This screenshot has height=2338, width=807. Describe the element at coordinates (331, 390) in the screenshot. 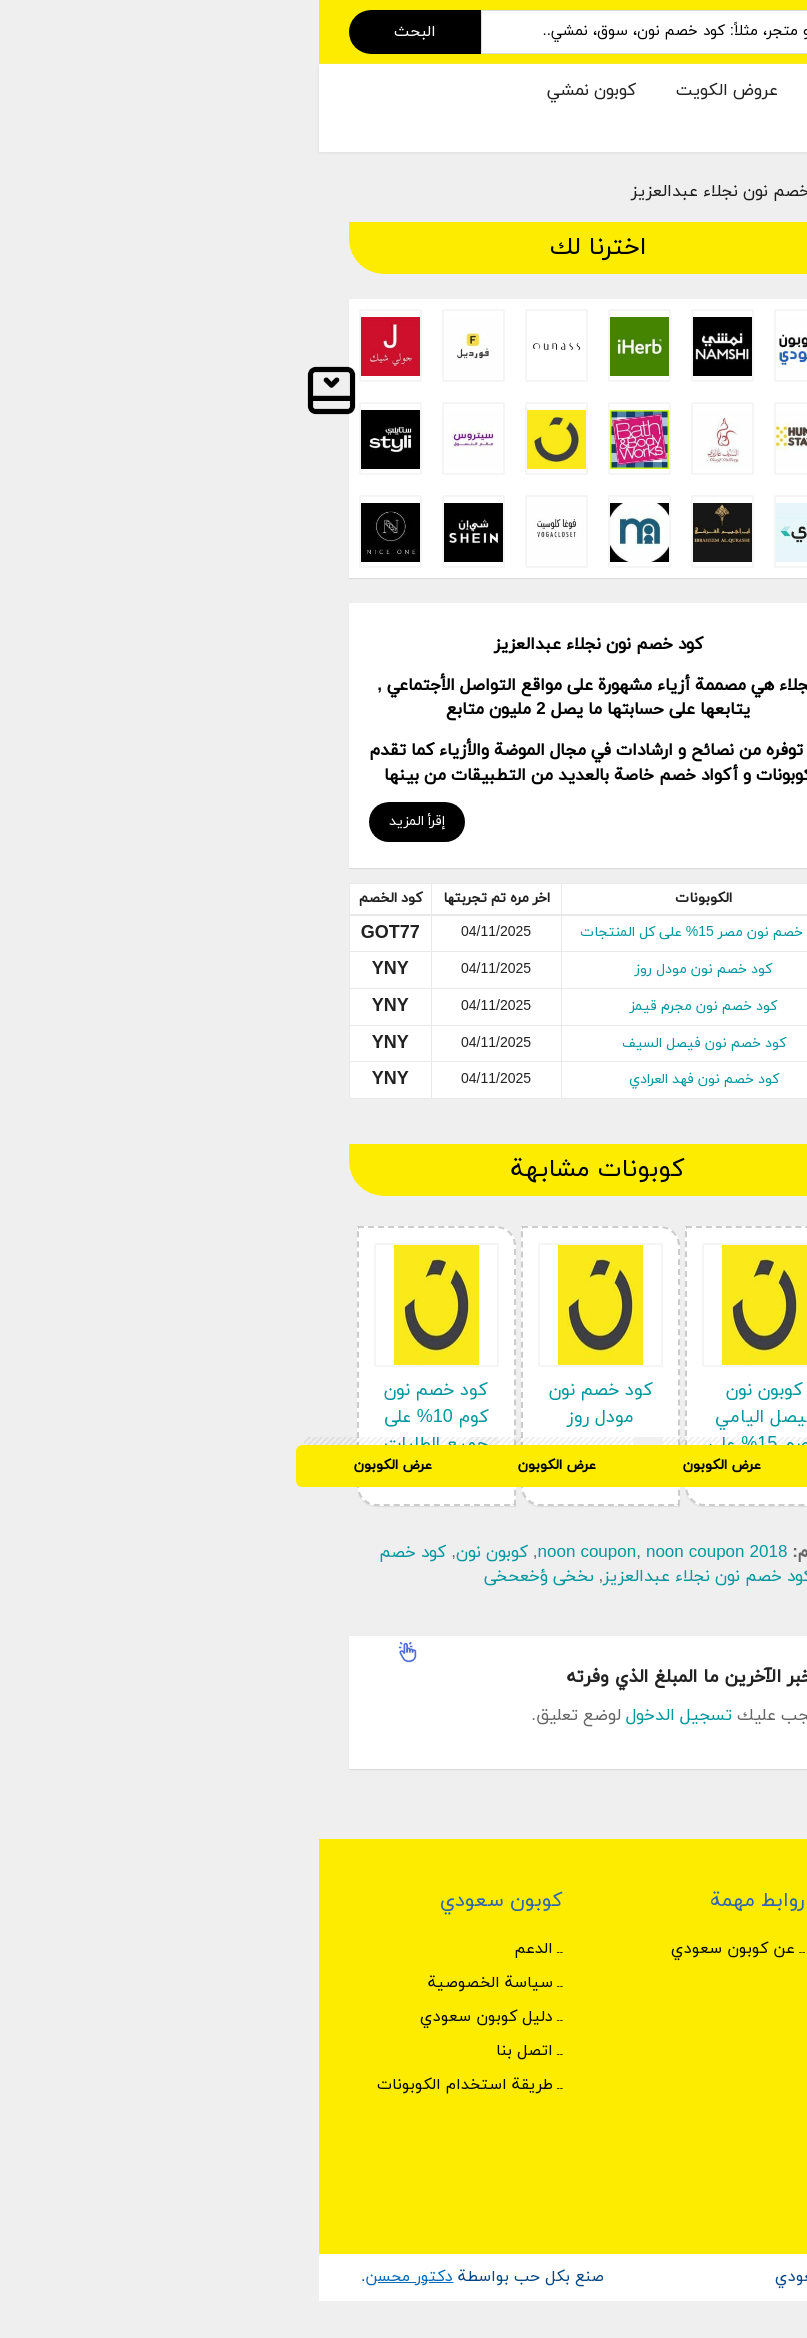

I see `collapse the bottom panel or toolbar` at that location.